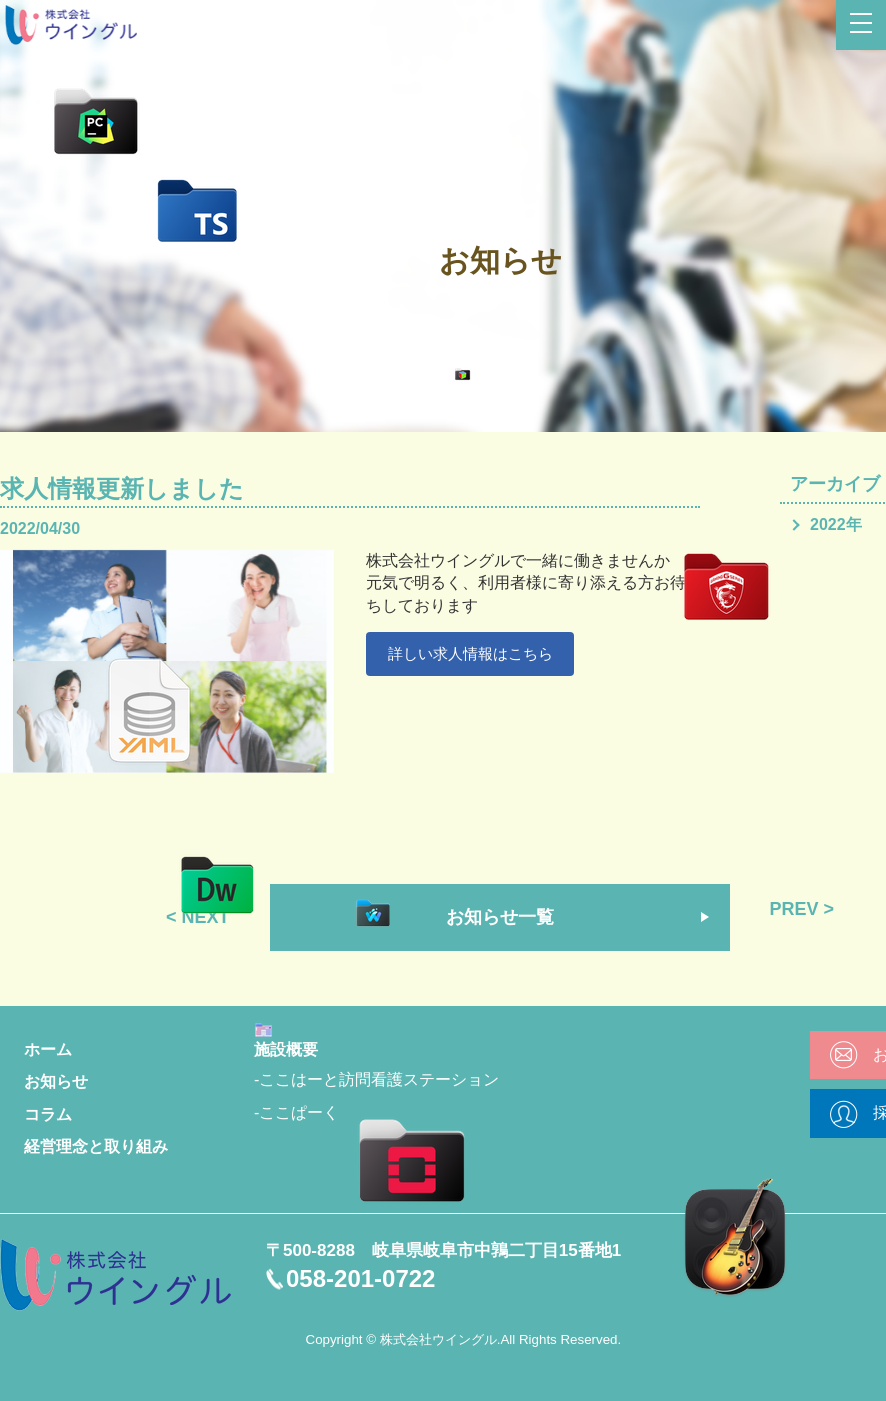  I want to click on open folder containing MSI software or drivers, so click(726, 589).